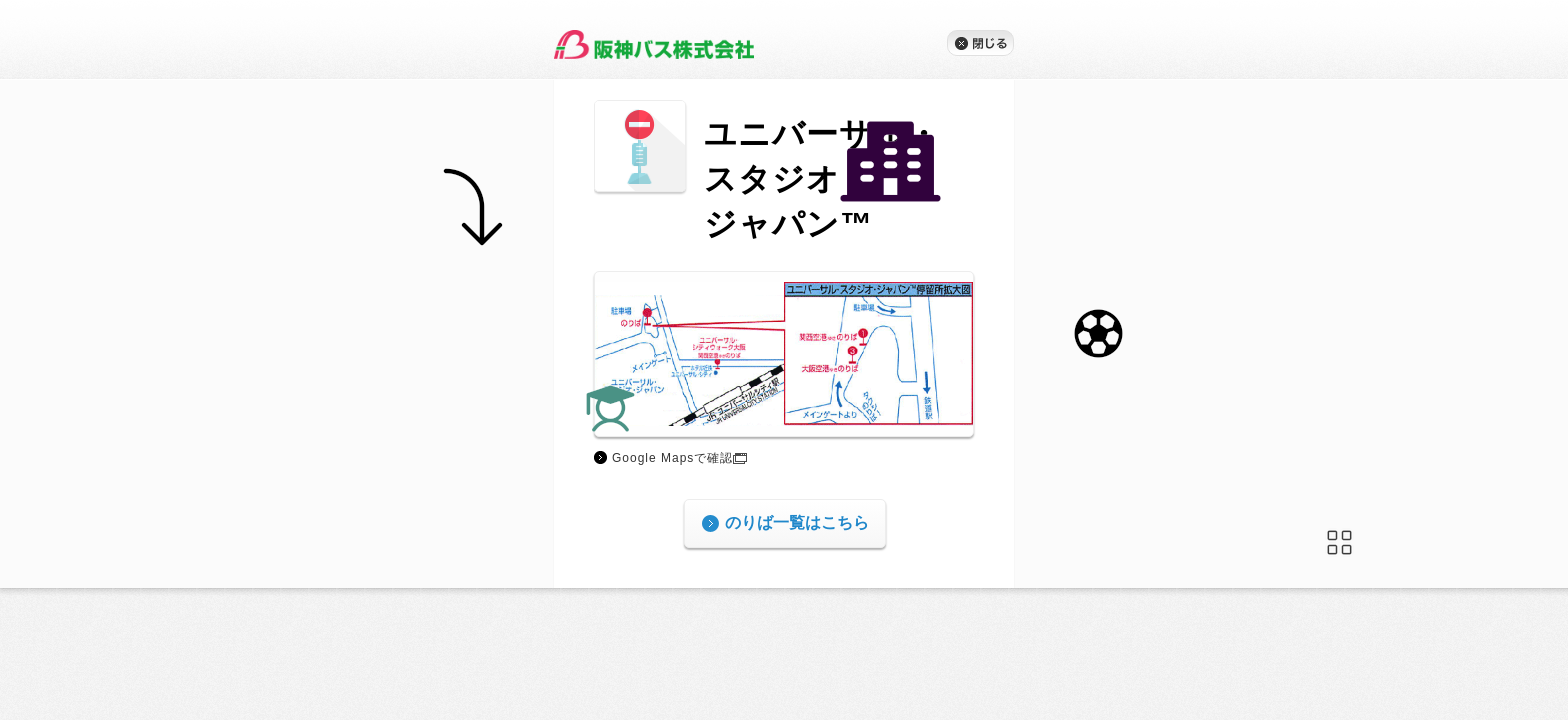  I want to click on view all applications, so click(1339, 542).